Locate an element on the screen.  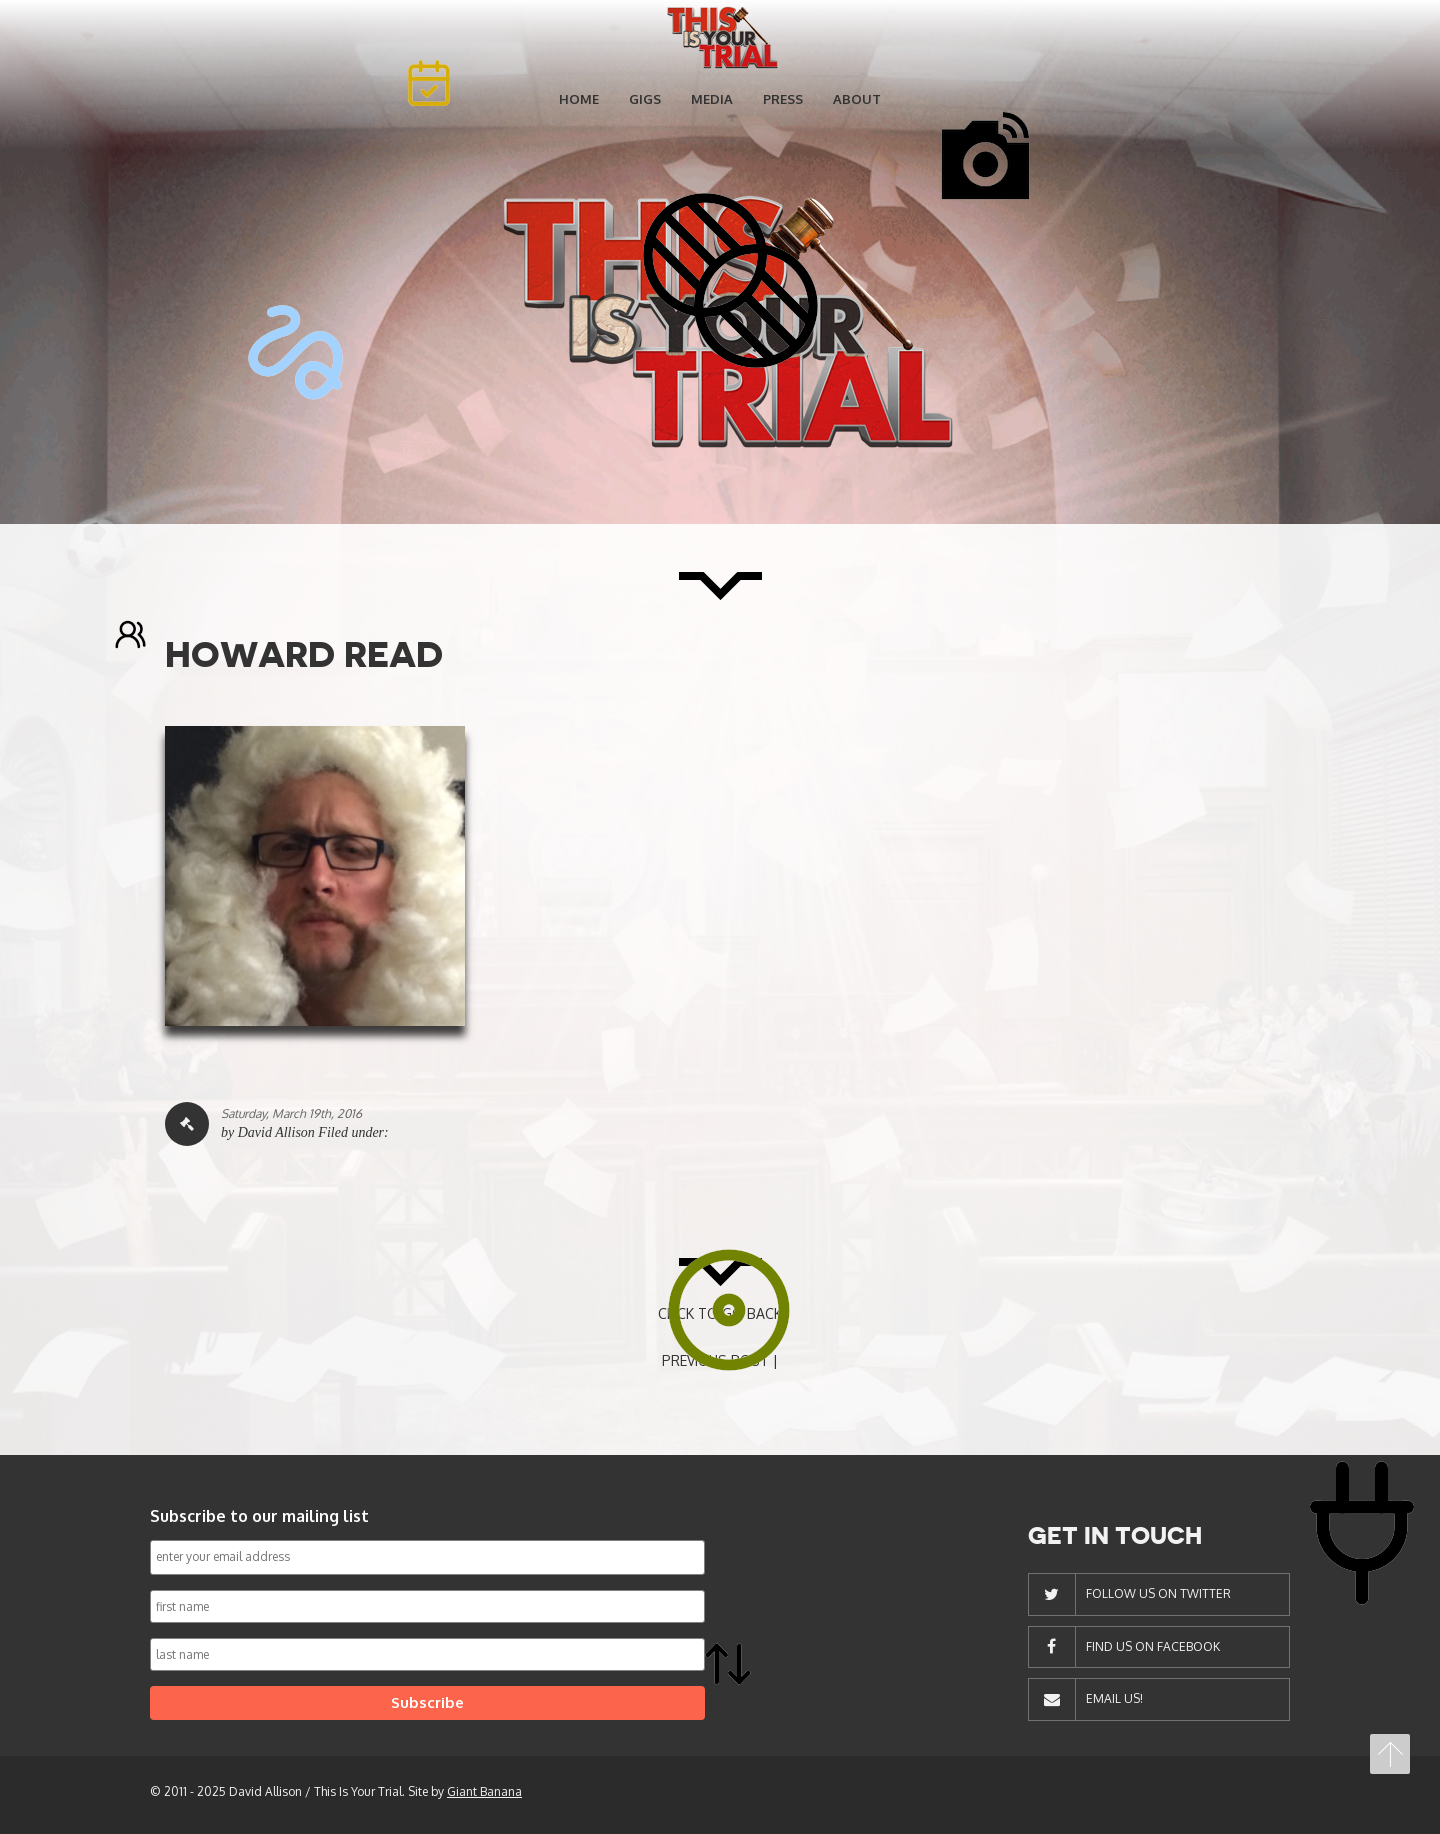
connect to power or charging is located at coordinates (1362, 1533).